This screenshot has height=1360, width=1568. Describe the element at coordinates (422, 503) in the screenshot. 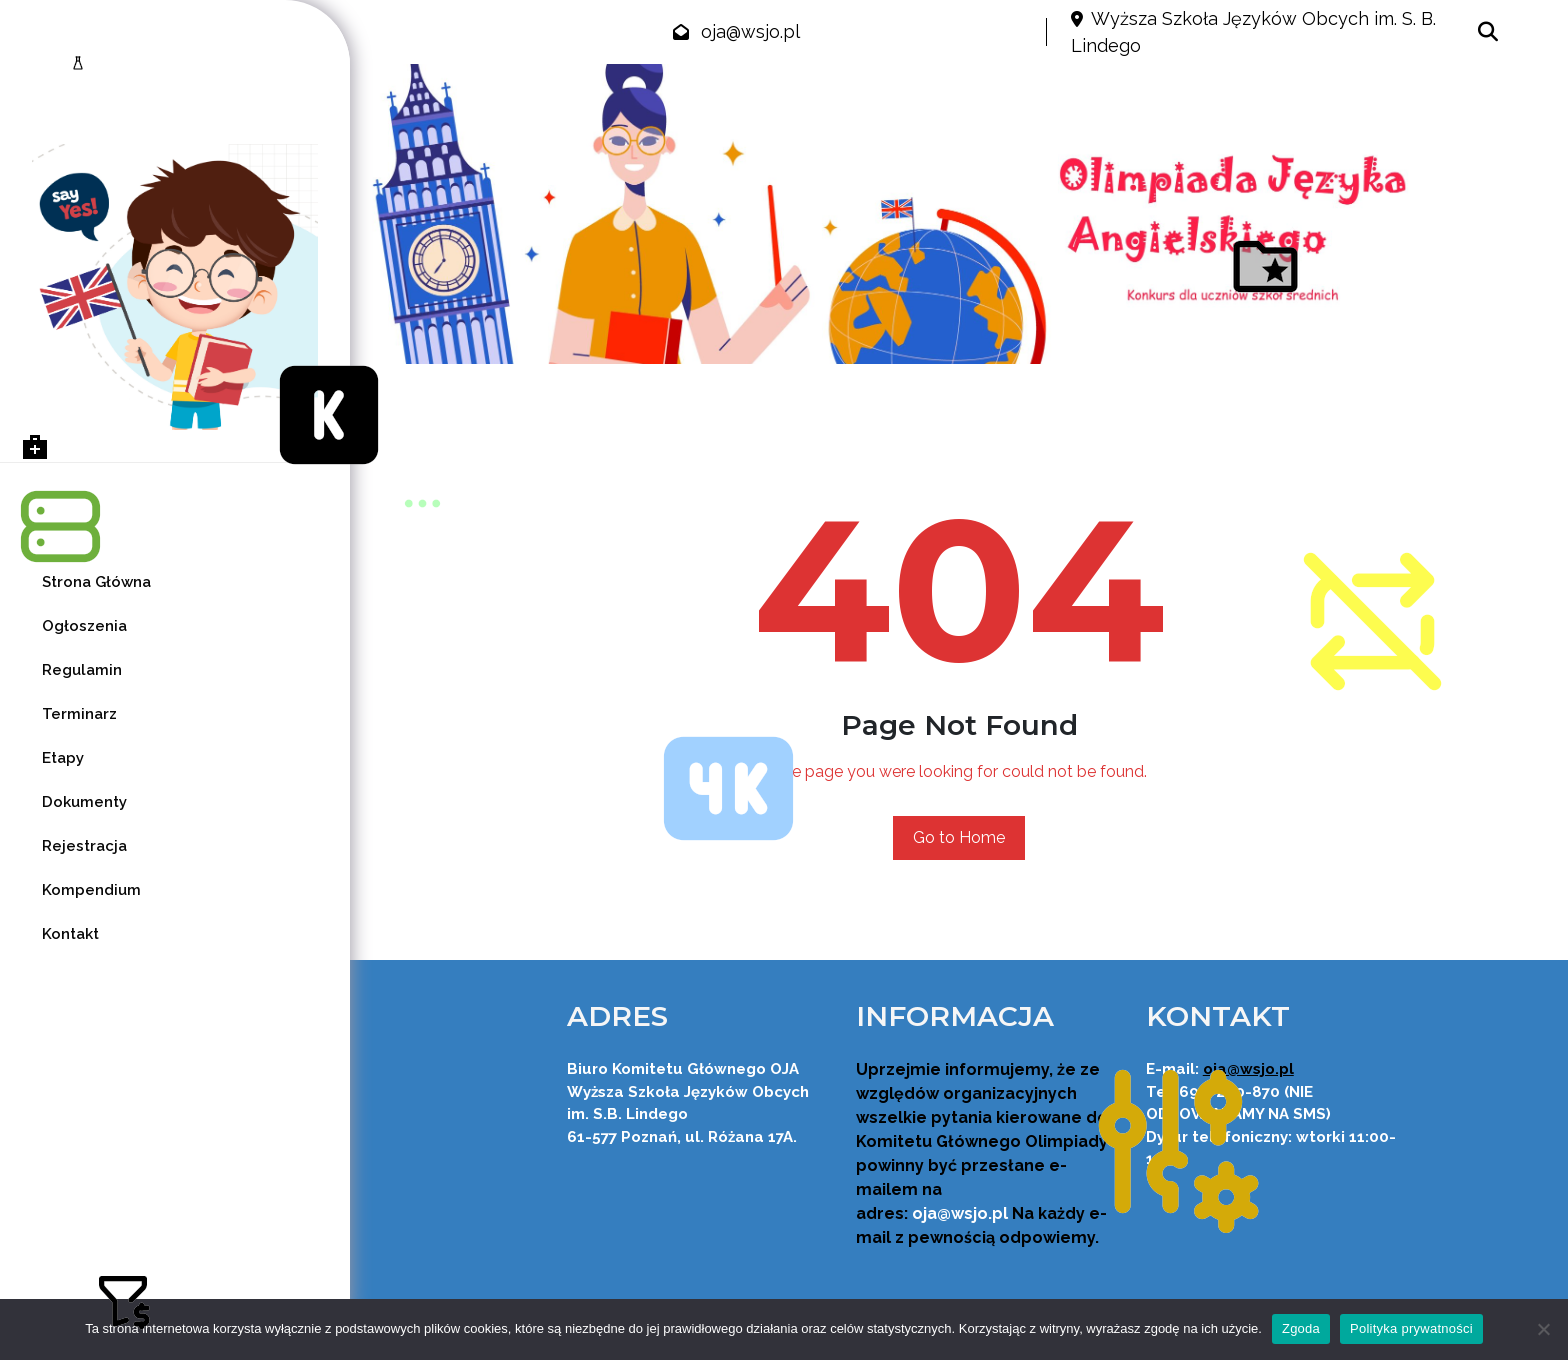

I see `open more options menu` at that location.